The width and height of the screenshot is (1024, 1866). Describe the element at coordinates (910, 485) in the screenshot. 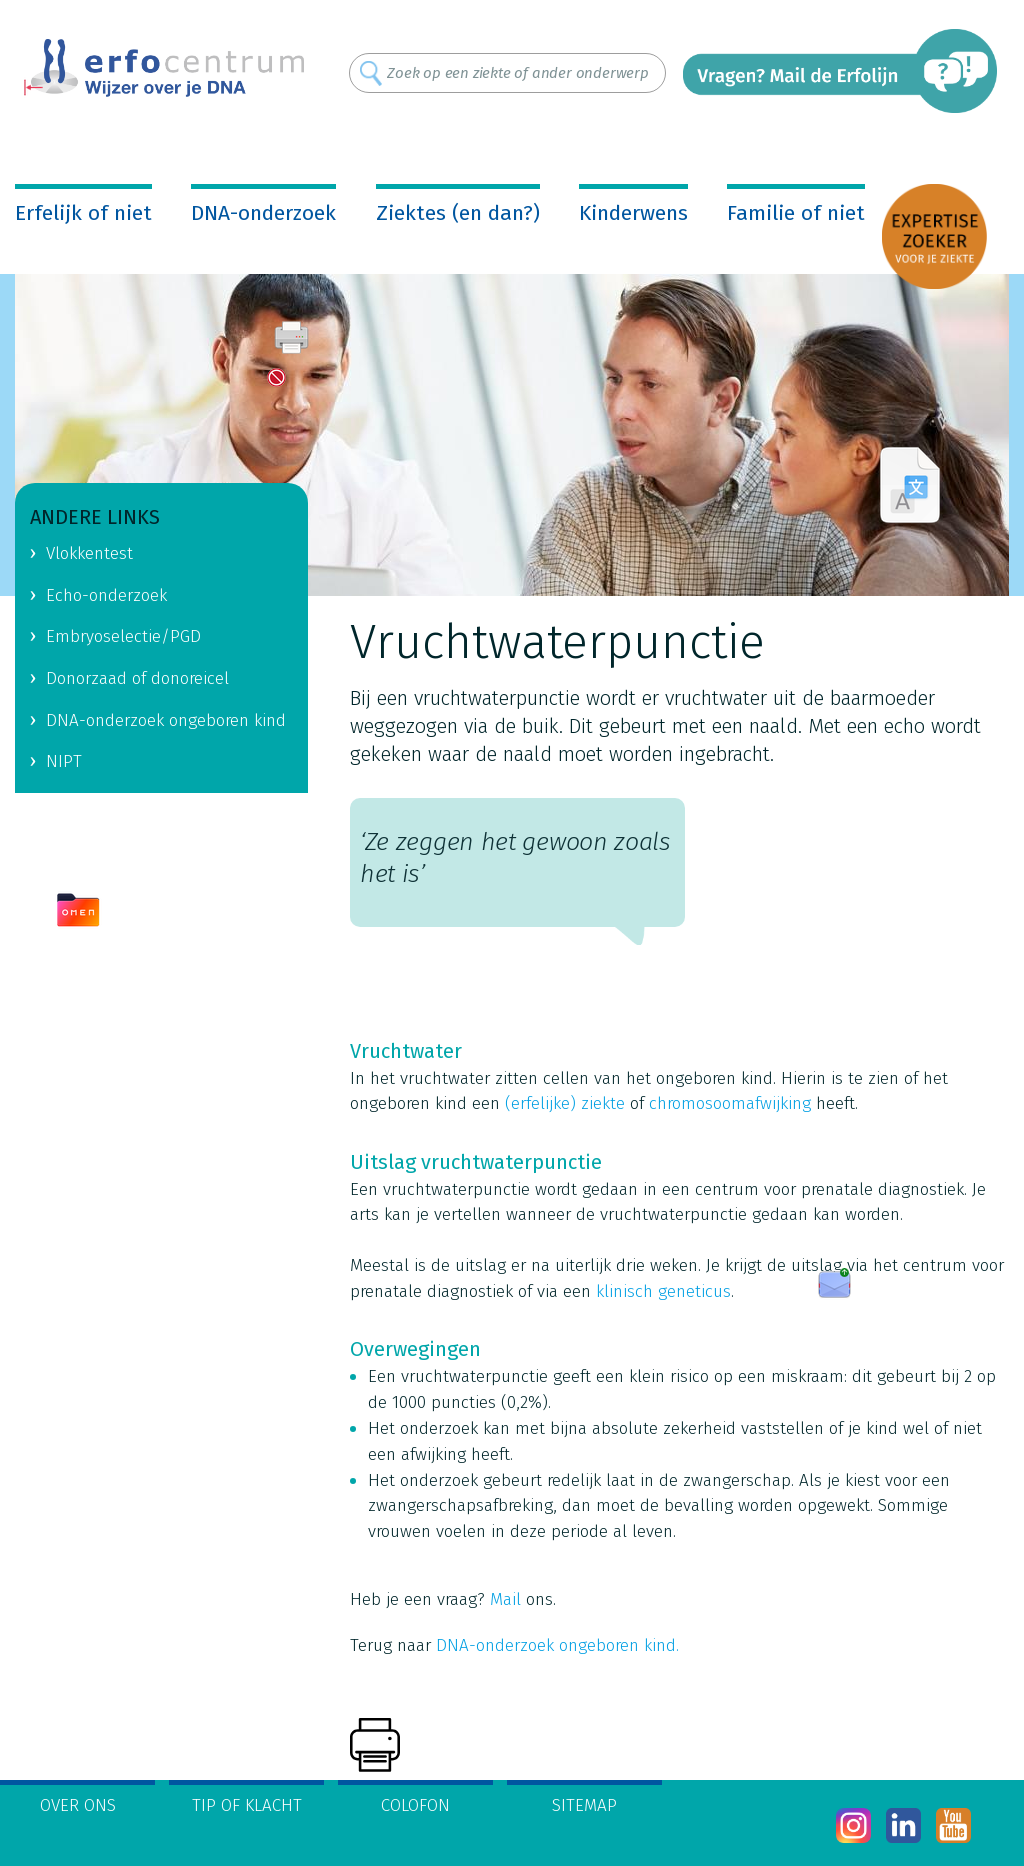

I see `a gettext translation file for software localization` at that location.